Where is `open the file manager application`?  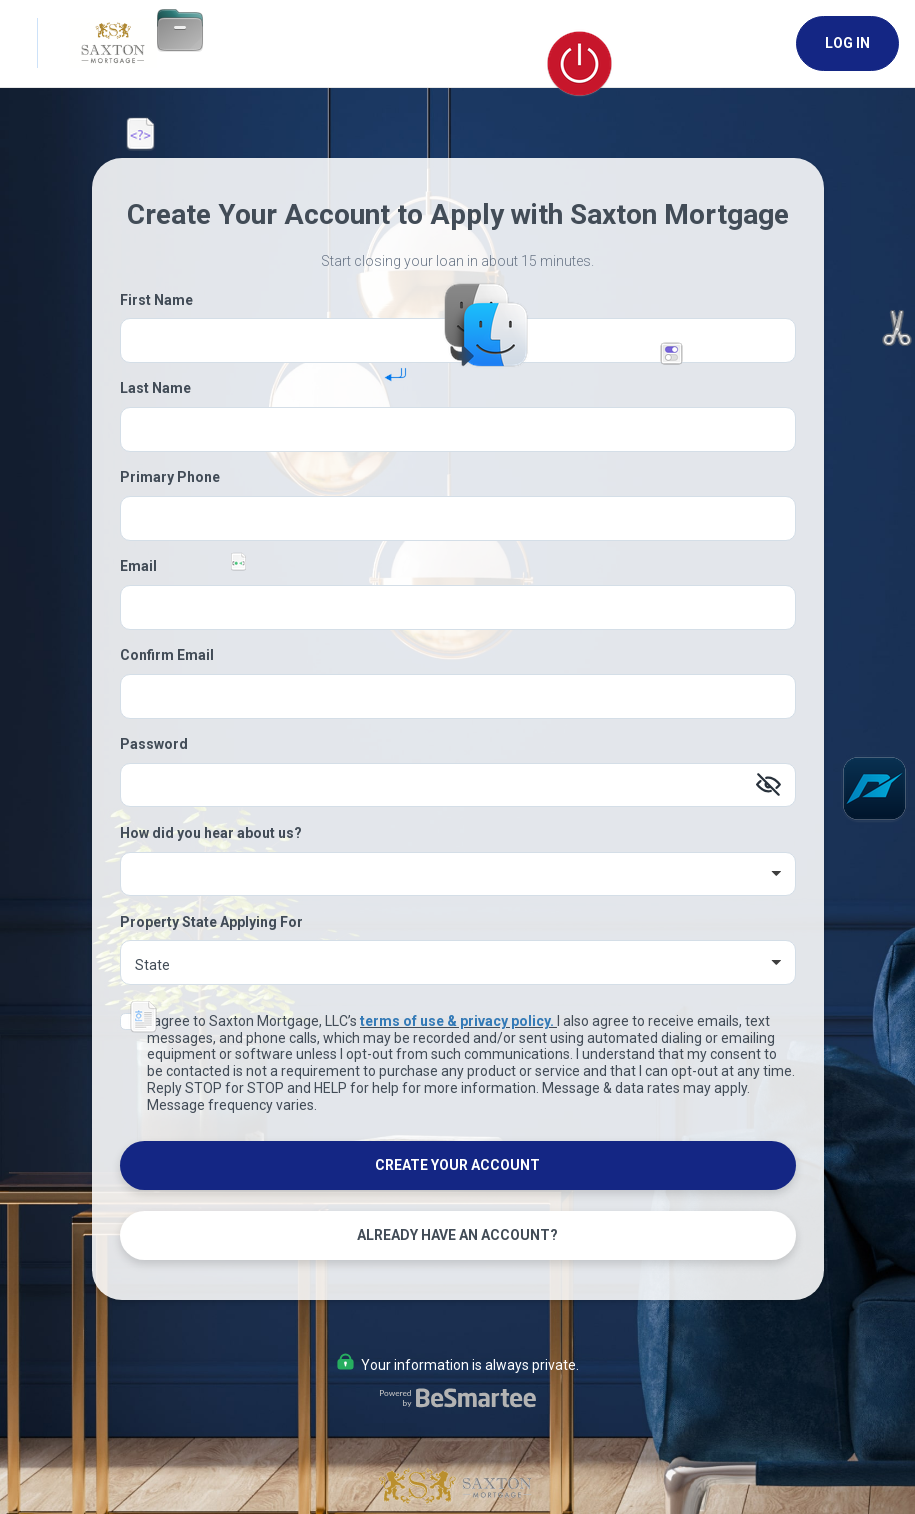
open the file manager application is located at coordinates (180, 30).